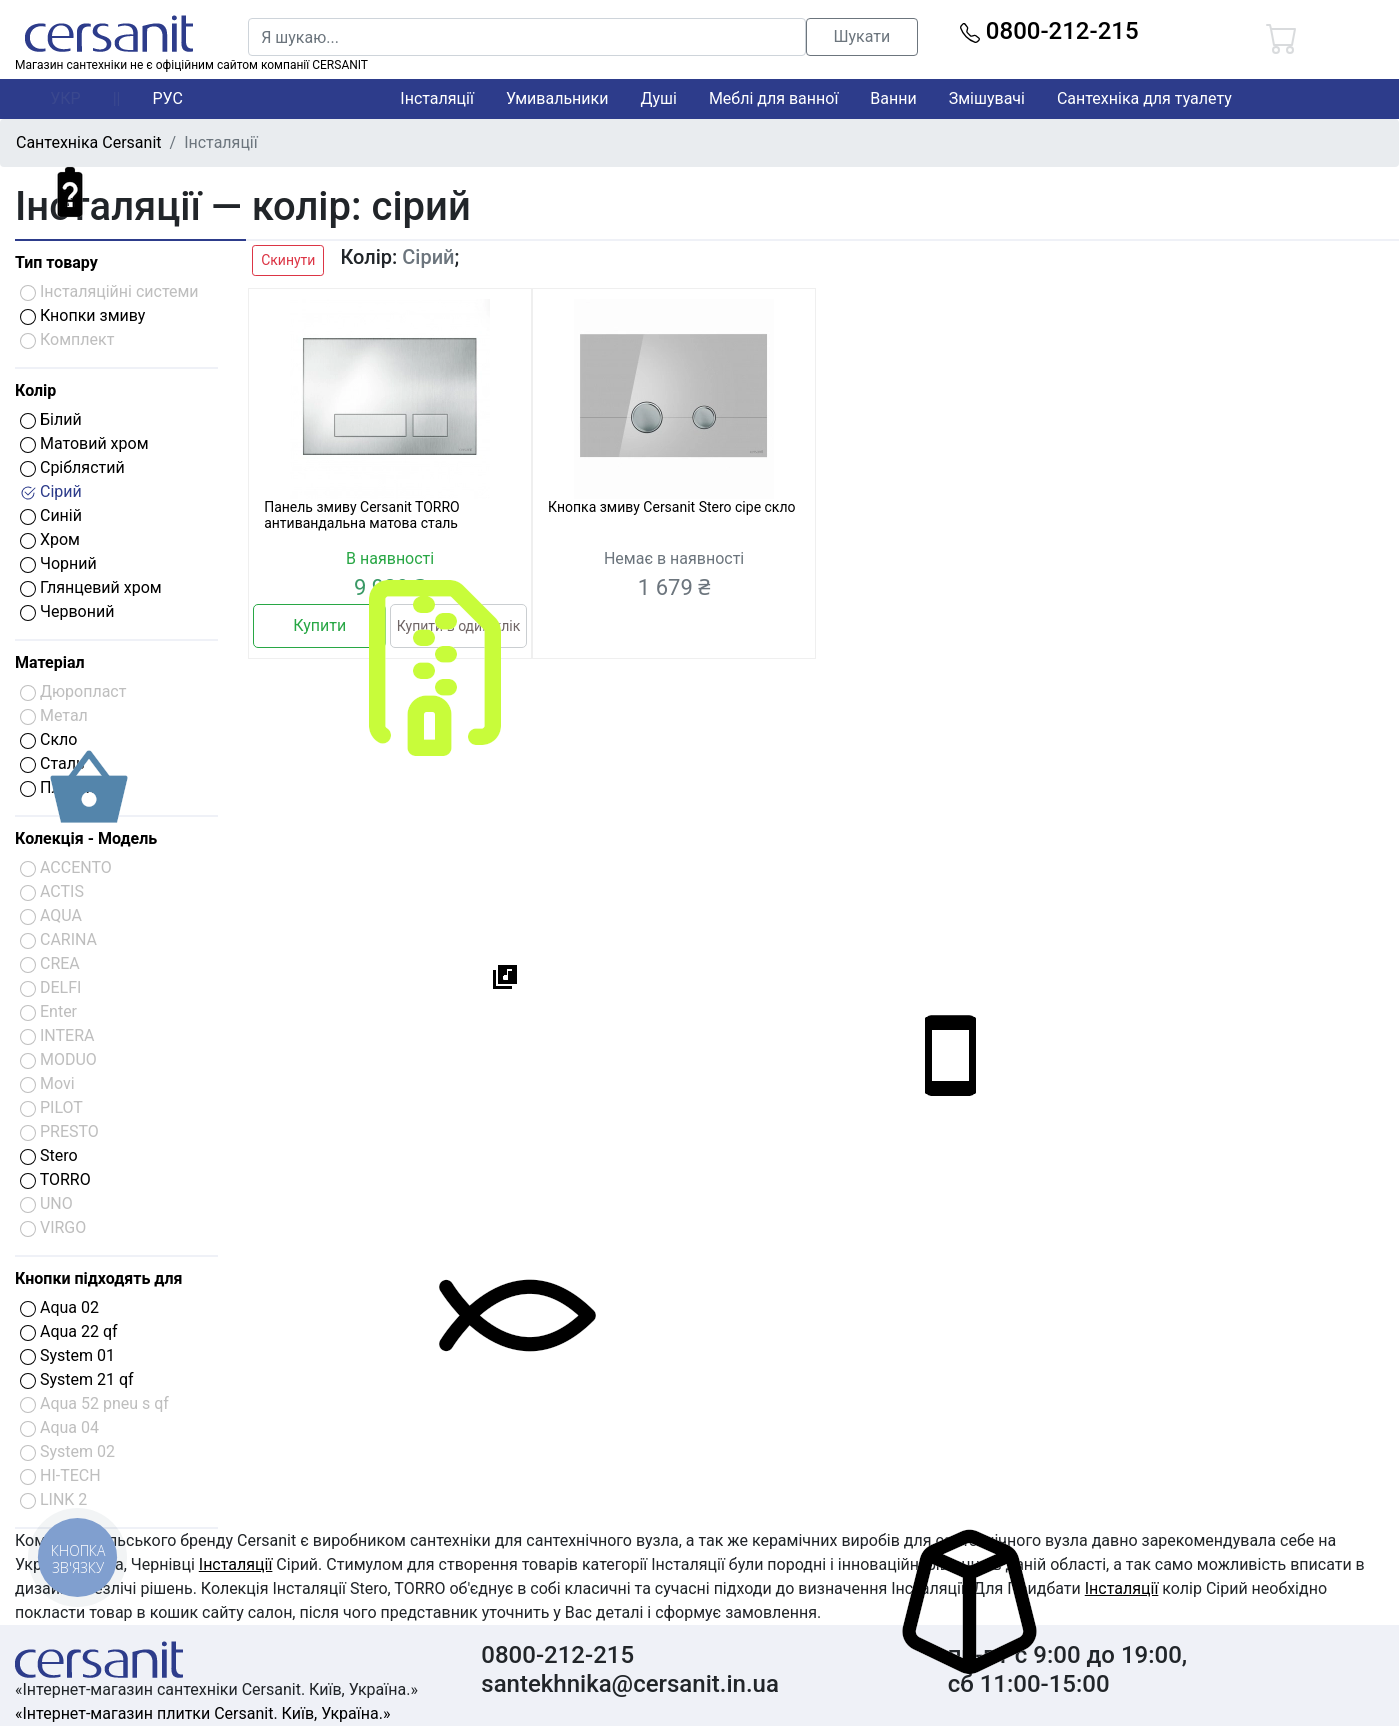  I want to click on view or open a compressed zip file, so click(435, 668).